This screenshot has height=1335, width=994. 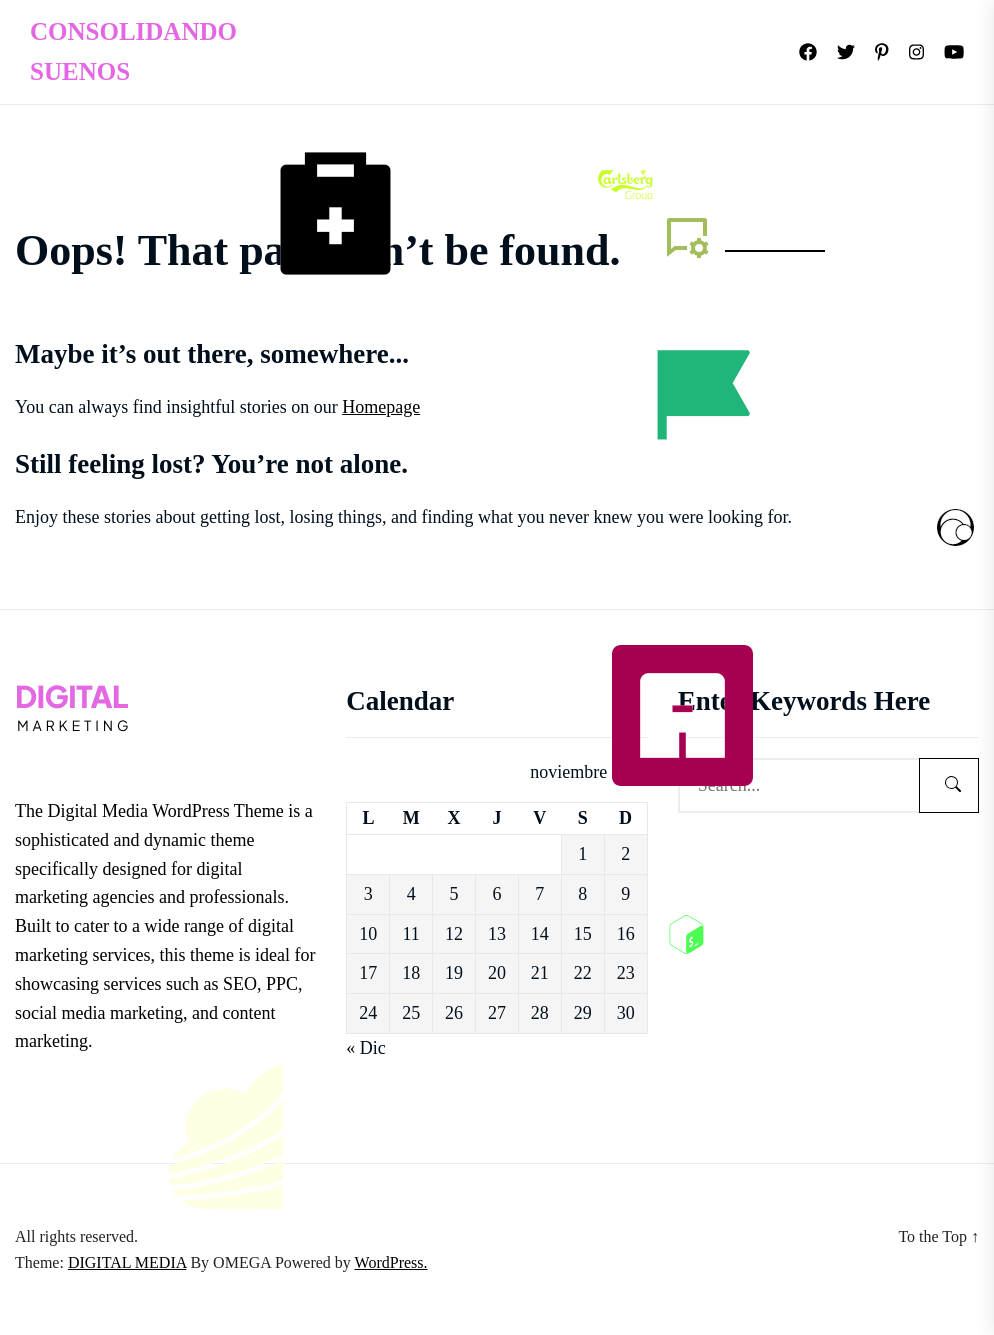 I want to click on pagseguro payment service logo, so click(x=955, y=527).